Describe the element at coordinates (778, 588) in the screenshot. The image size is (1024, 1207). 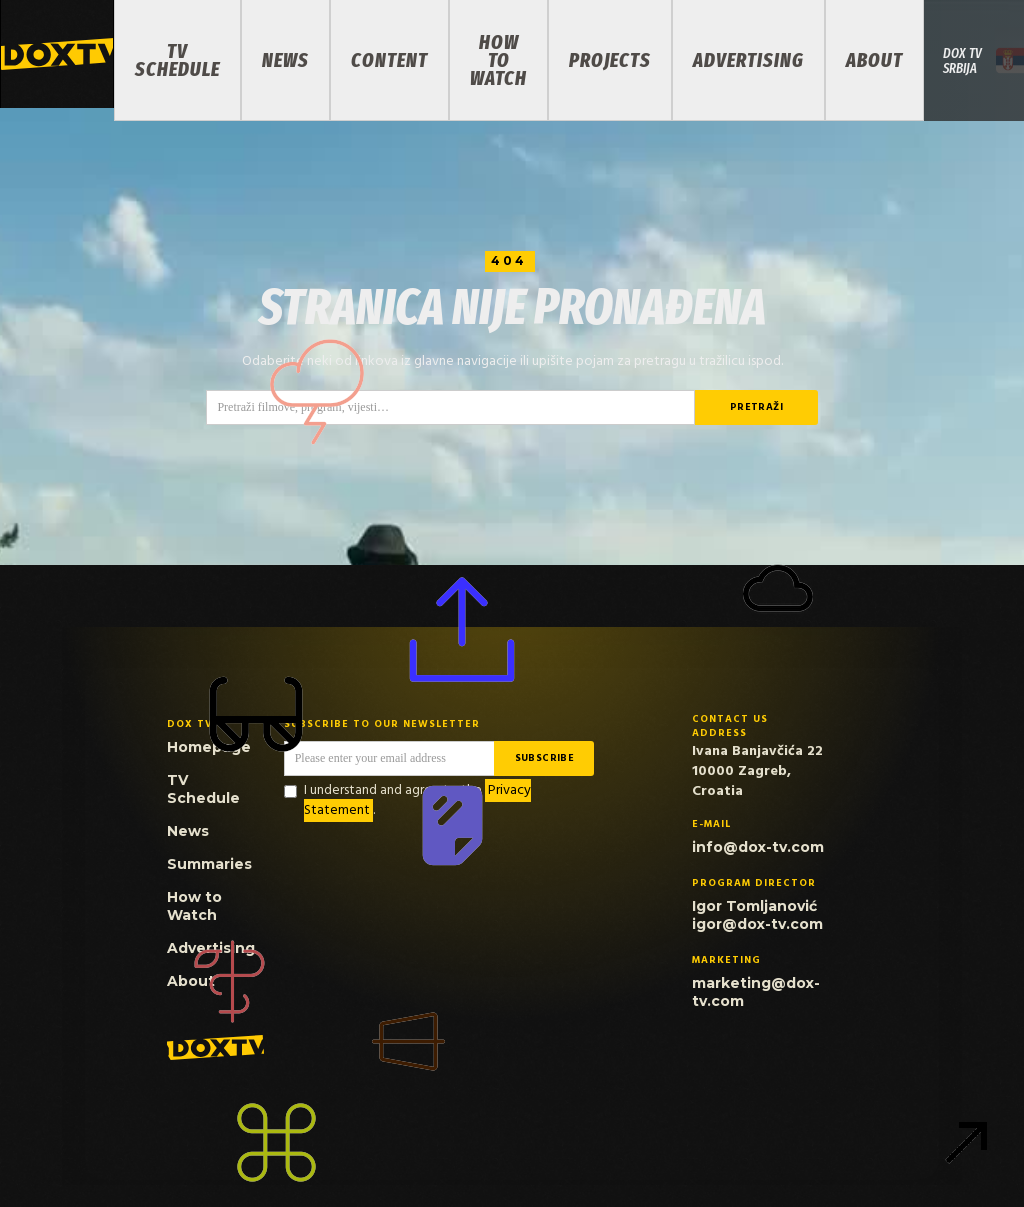
I see `cloud storage or sync status` at that location.